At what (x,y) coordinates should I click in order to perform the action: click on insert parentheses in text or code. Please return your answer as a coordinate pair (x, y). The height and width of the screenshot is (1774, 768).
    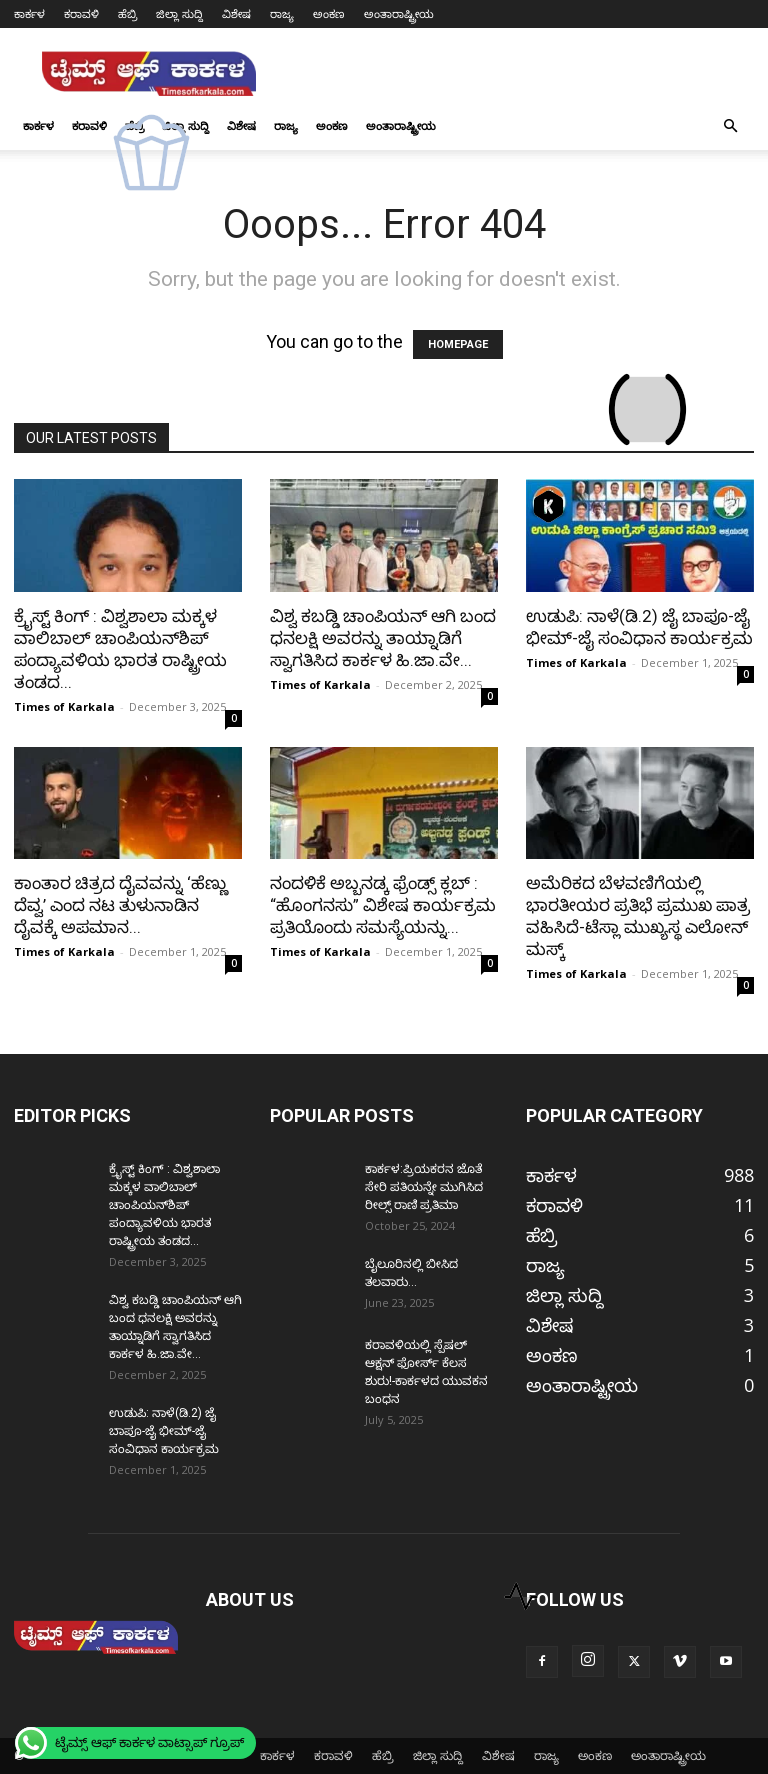
    Looking at the image, I should click on (647, 409).